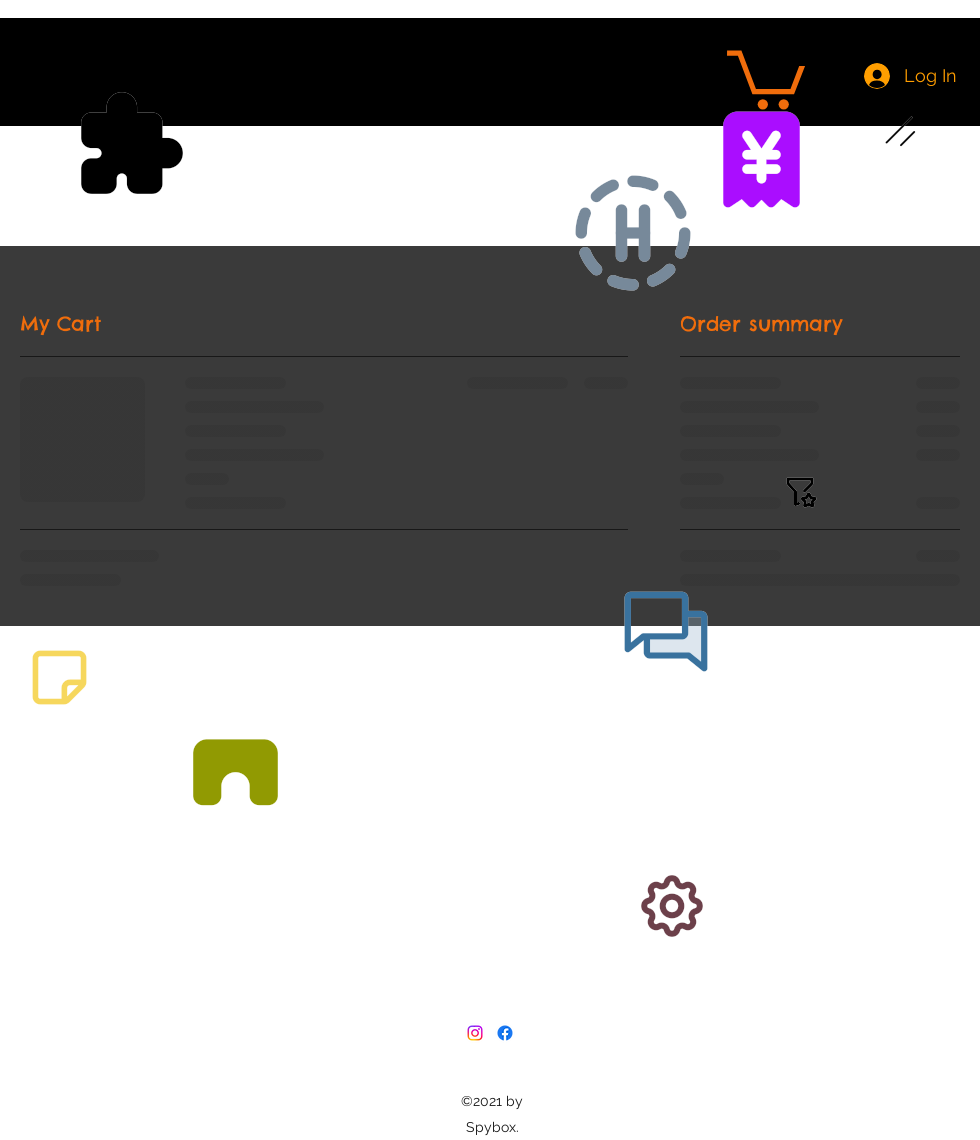  What do you see at coordinates (800, 491) in the screenshot?
I see `filter by starred or favorite items` at bounding box center [800, 491].